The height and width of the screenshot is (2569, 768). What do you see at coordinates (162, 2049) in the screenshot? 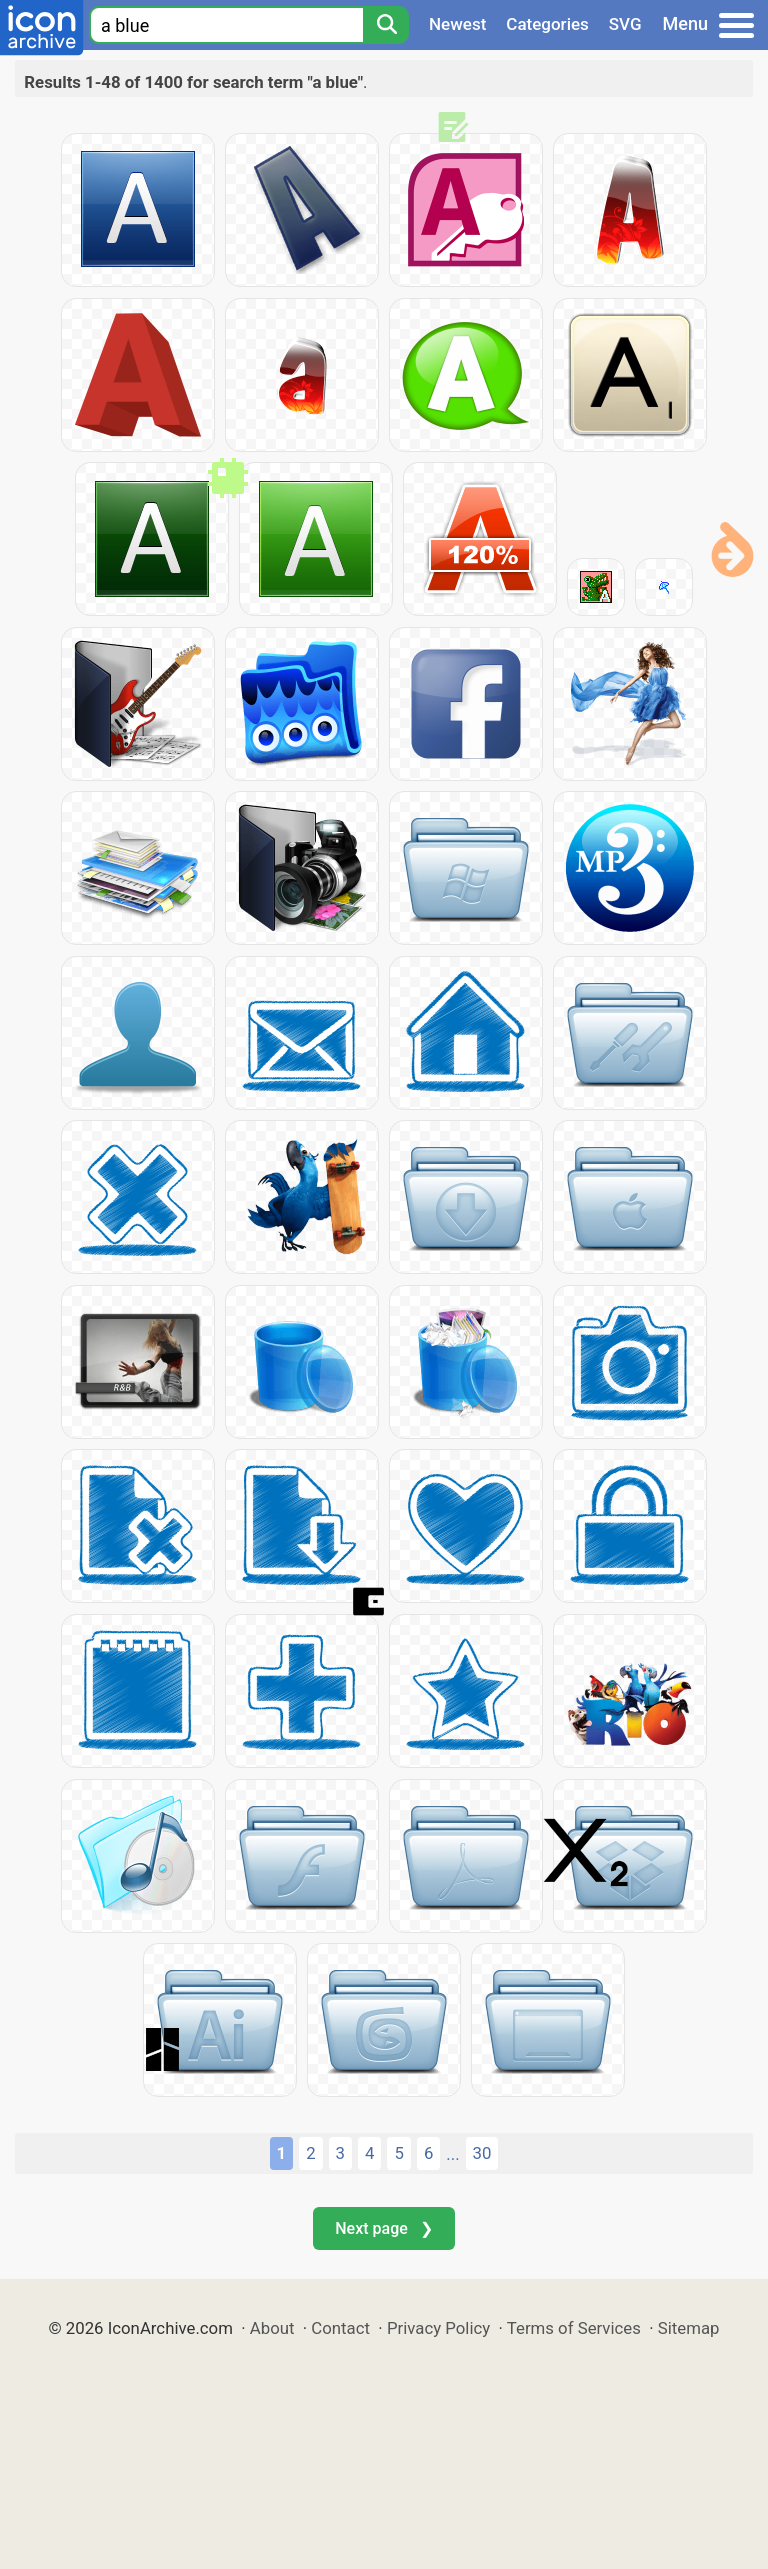
I see `open the Bambu Lab app or dashboard` at bounding box center [162, 2049].